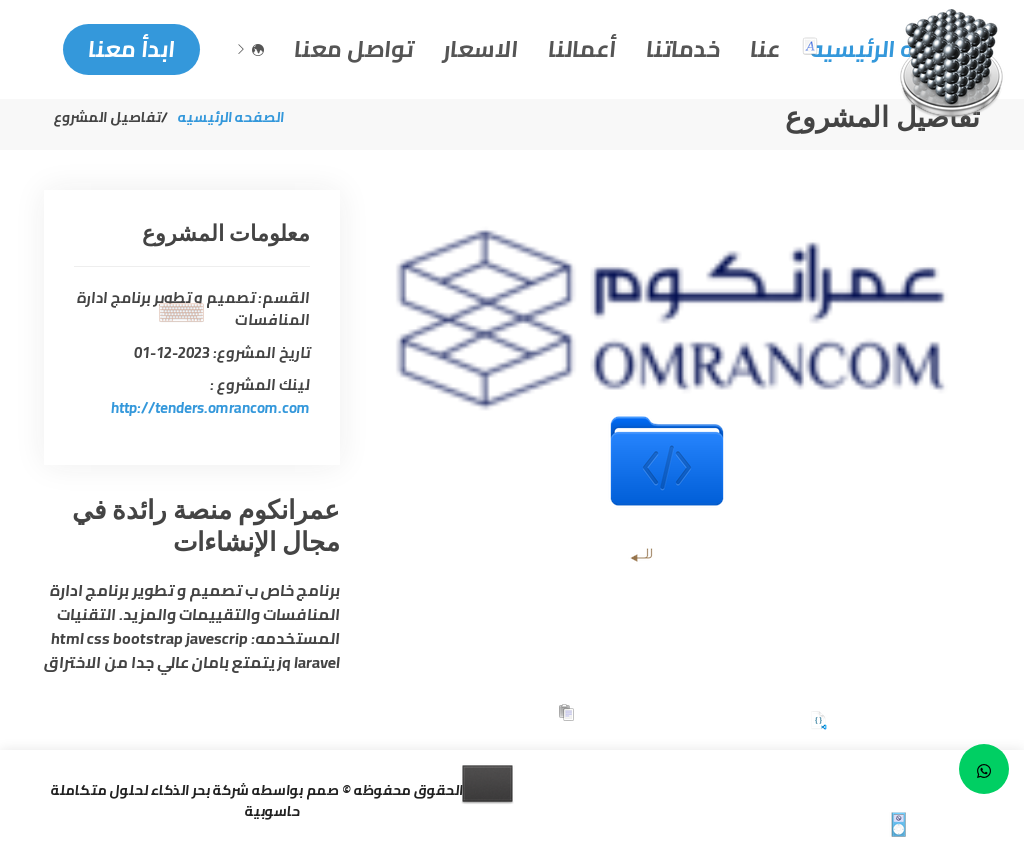 The height and width of the screenshot is (852, 1024). I want to click on open a LESS stylesheet file in Visual Studio Code, so click(818, 720).